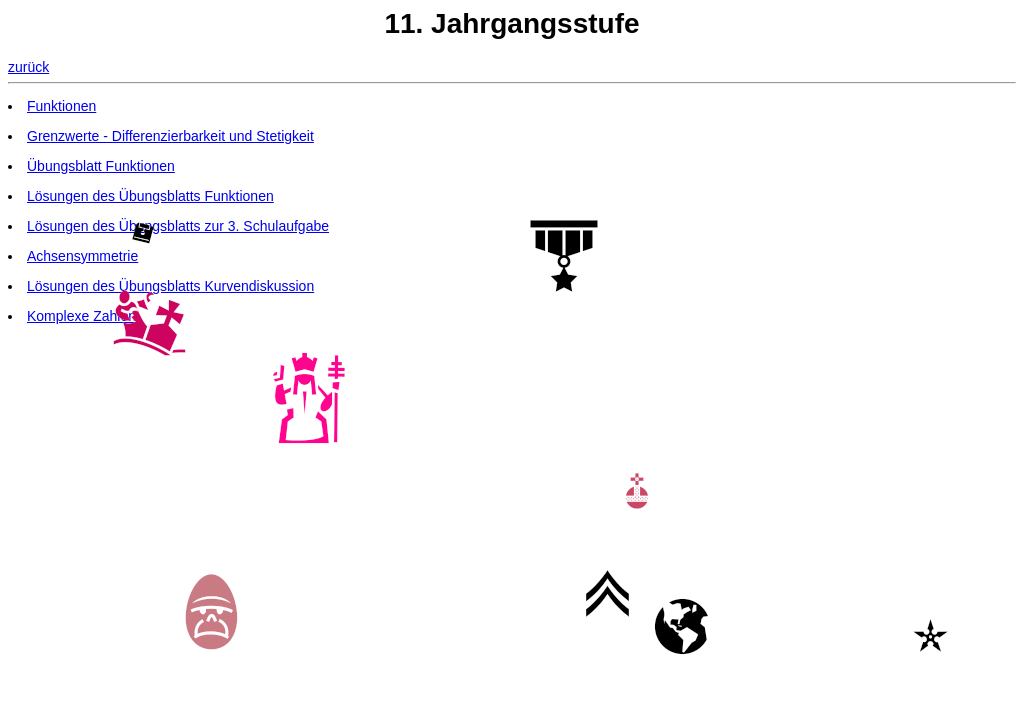  Describe the element at coordinates (564, 256) in the screenshot. I see `view achievements or awards` at that location.